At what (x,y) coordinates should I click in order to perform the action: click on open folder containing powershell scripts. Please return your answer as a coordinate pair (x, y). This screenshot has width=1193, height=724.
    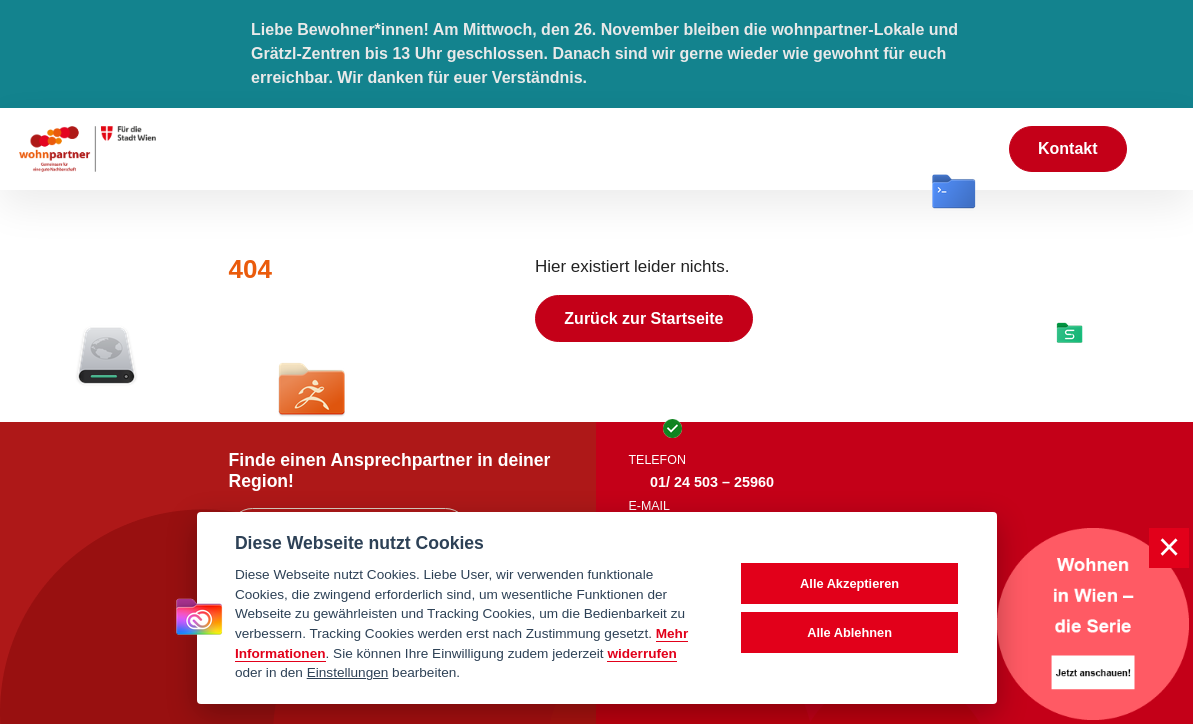
    Looking at the image, I should click on (953, 192).